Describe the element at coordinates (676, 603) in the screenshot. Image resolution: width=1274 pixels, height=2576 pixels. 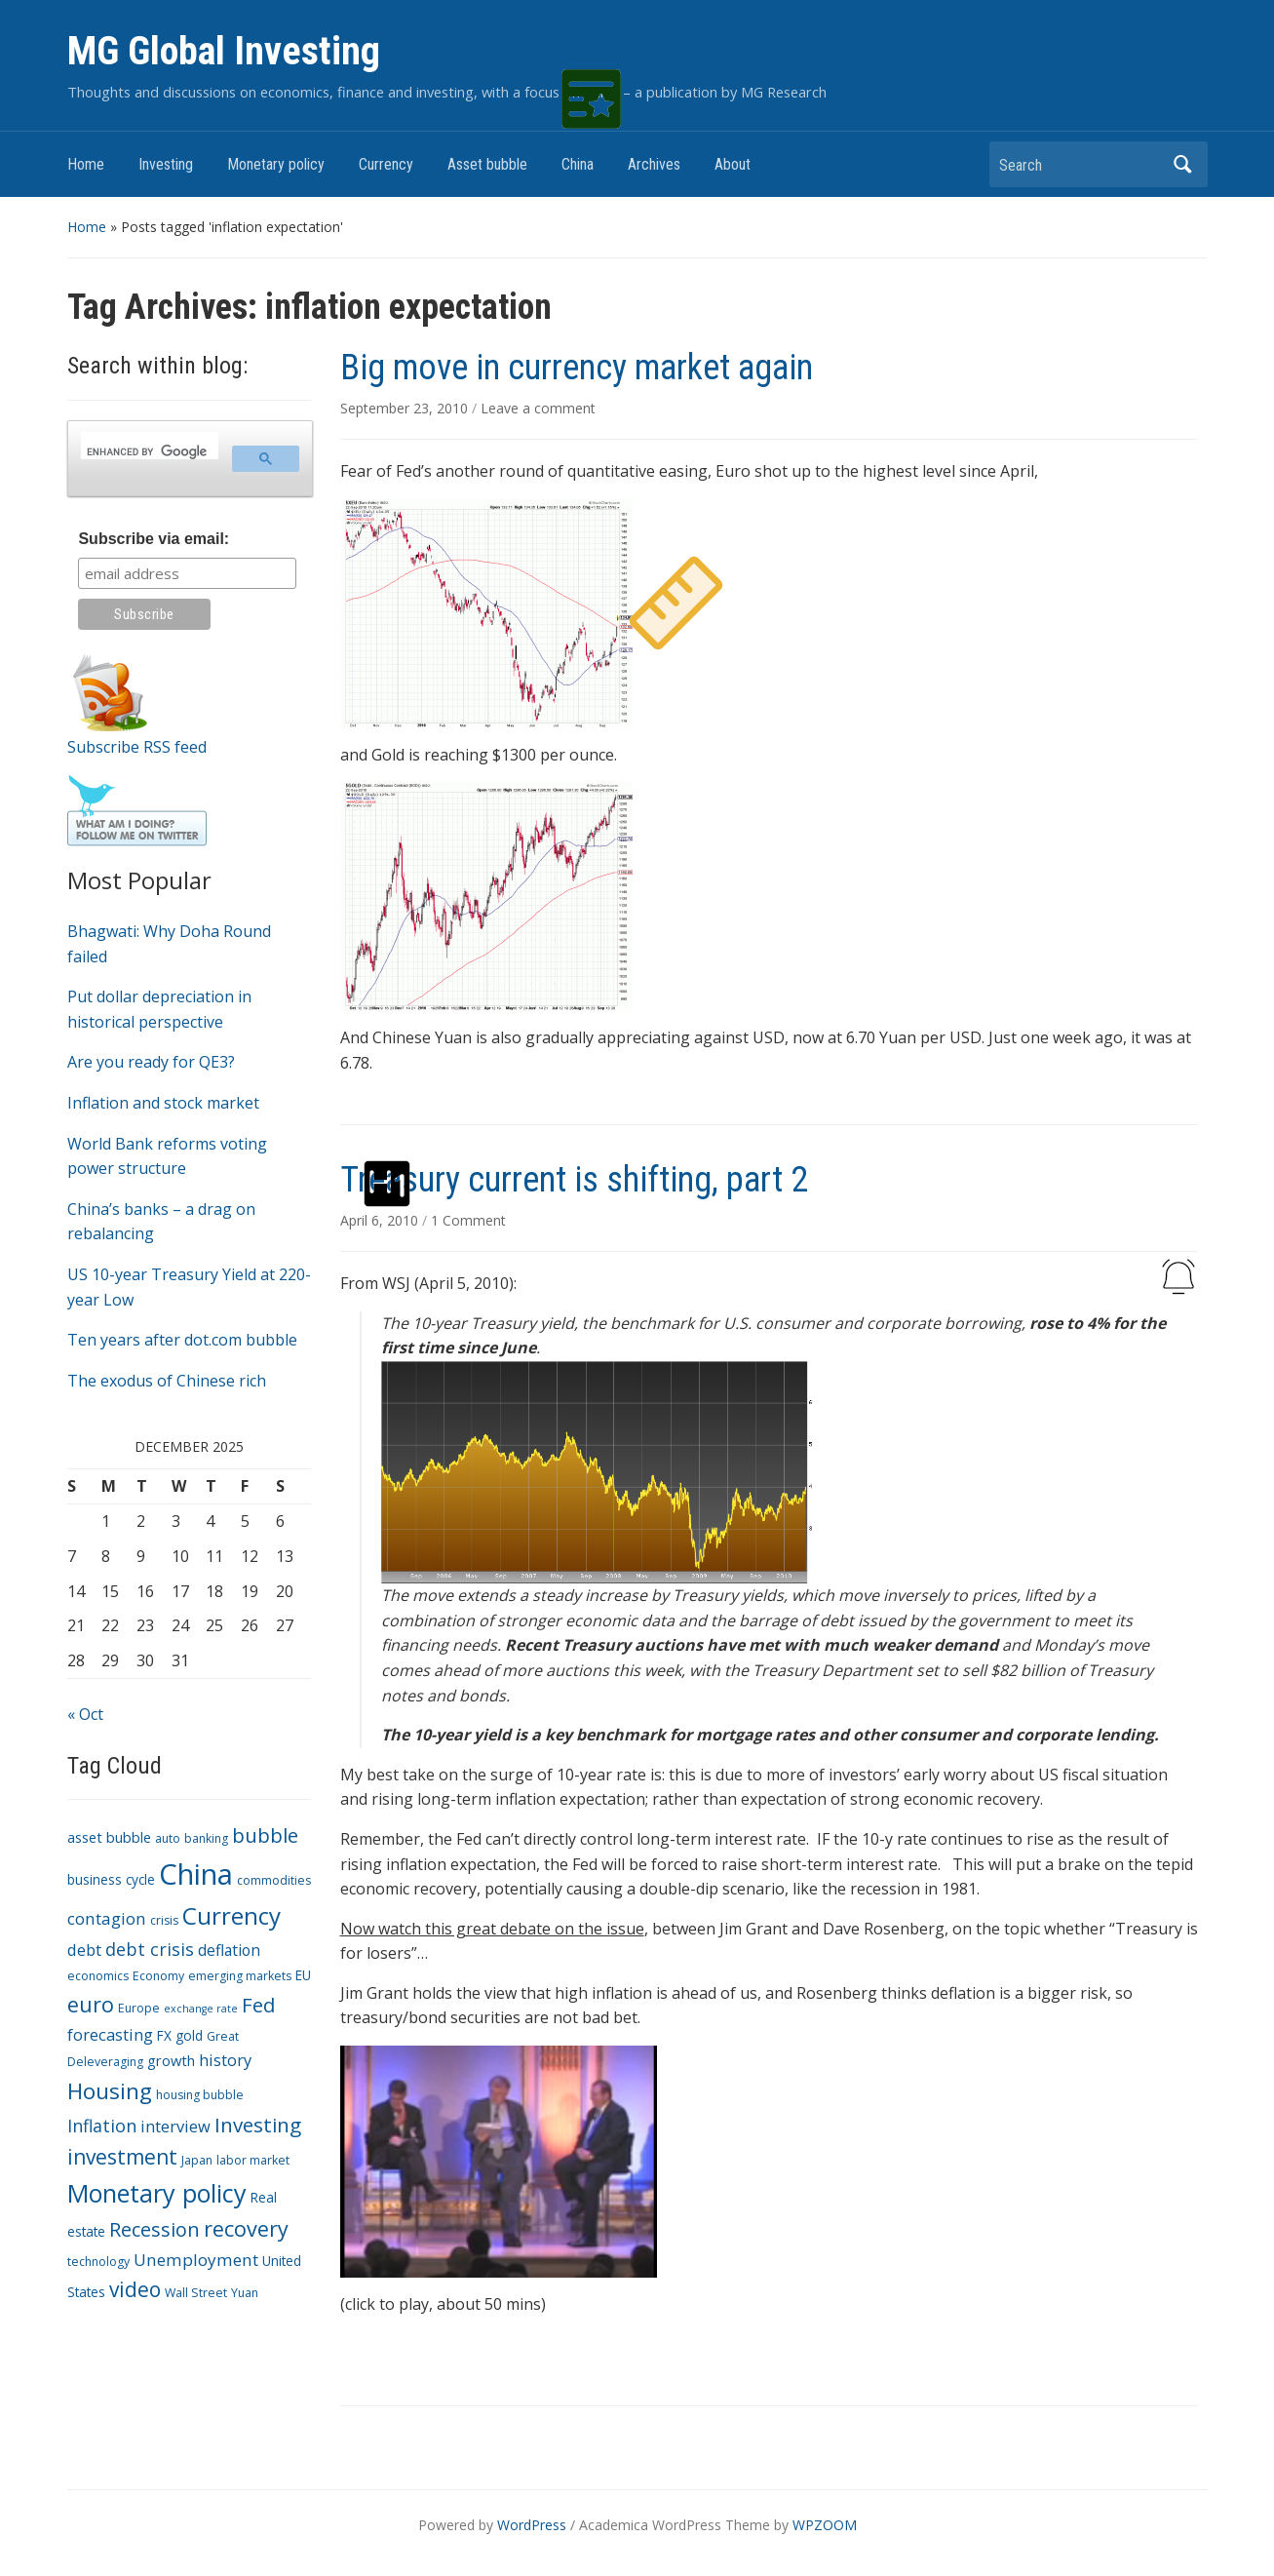
I see `access measurement tools` at that location.